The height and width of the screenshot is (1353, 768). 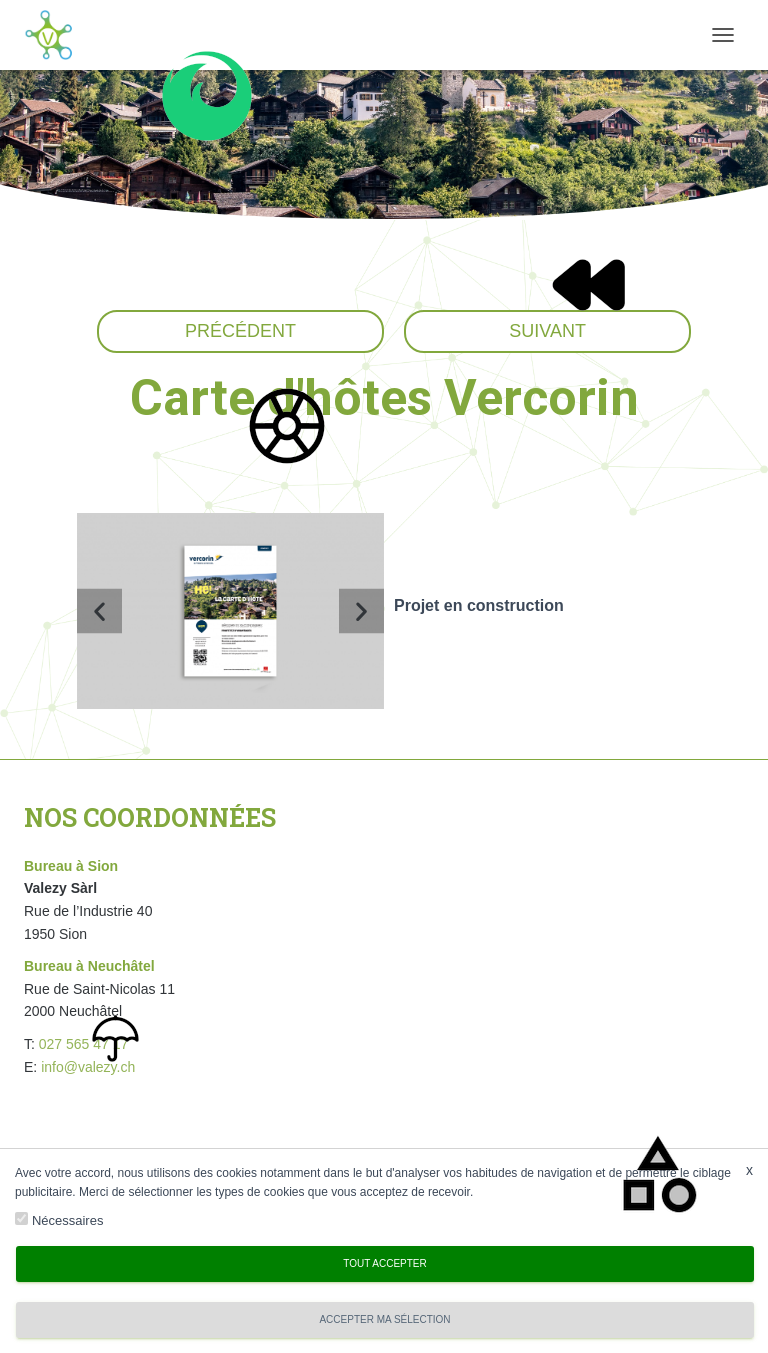 I want to click on rewind or skip backward in media playback, so click(x=593, y=285).